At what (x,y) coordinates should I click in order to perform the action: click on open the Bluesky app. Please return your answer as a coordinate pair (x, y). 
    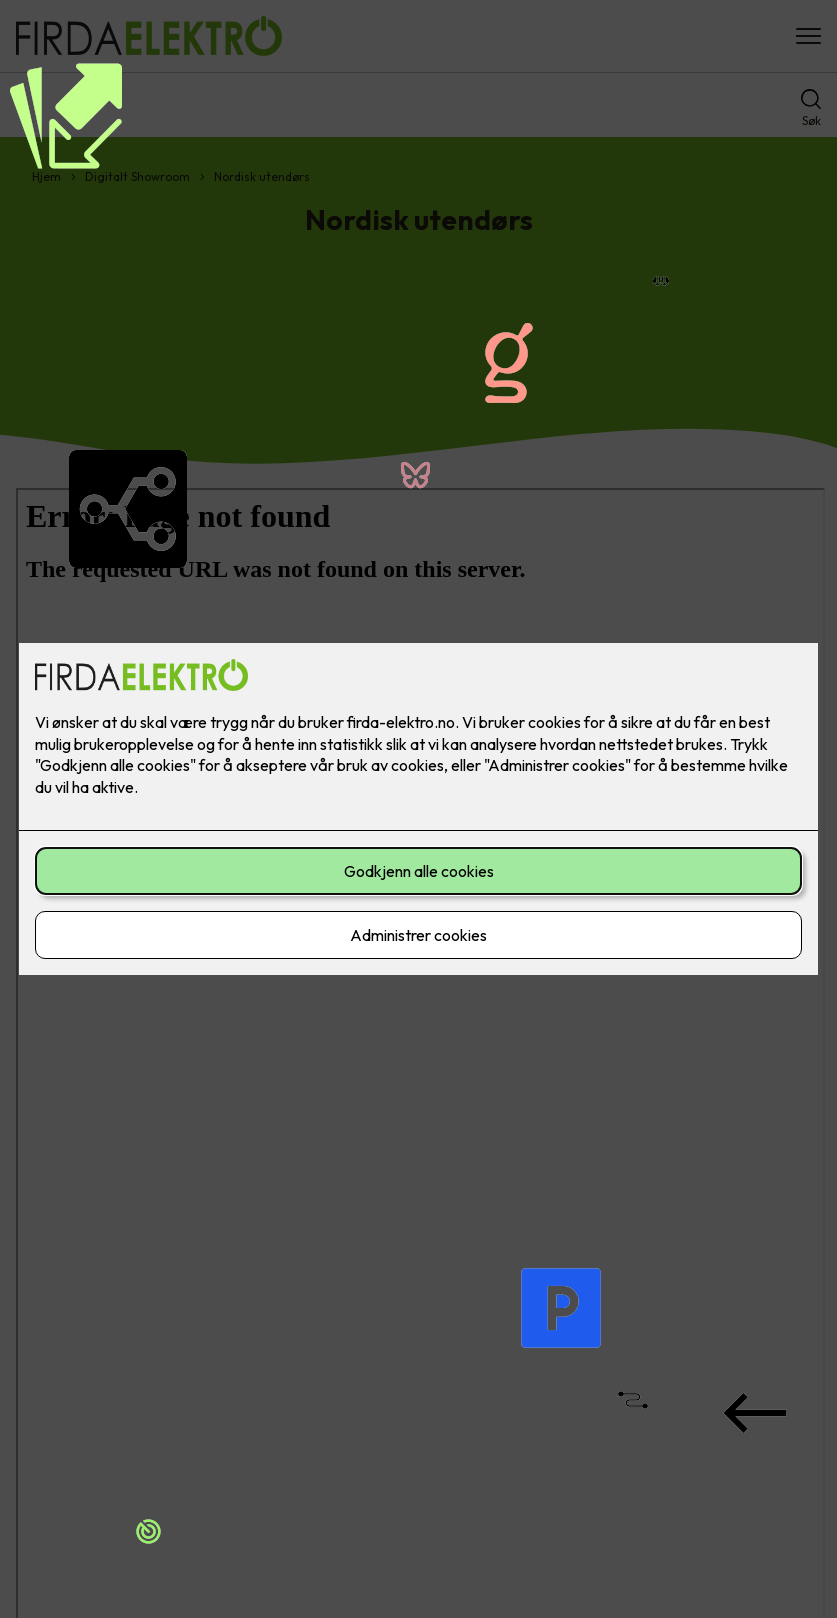
    Looking at the image, I should click on (415, 474).